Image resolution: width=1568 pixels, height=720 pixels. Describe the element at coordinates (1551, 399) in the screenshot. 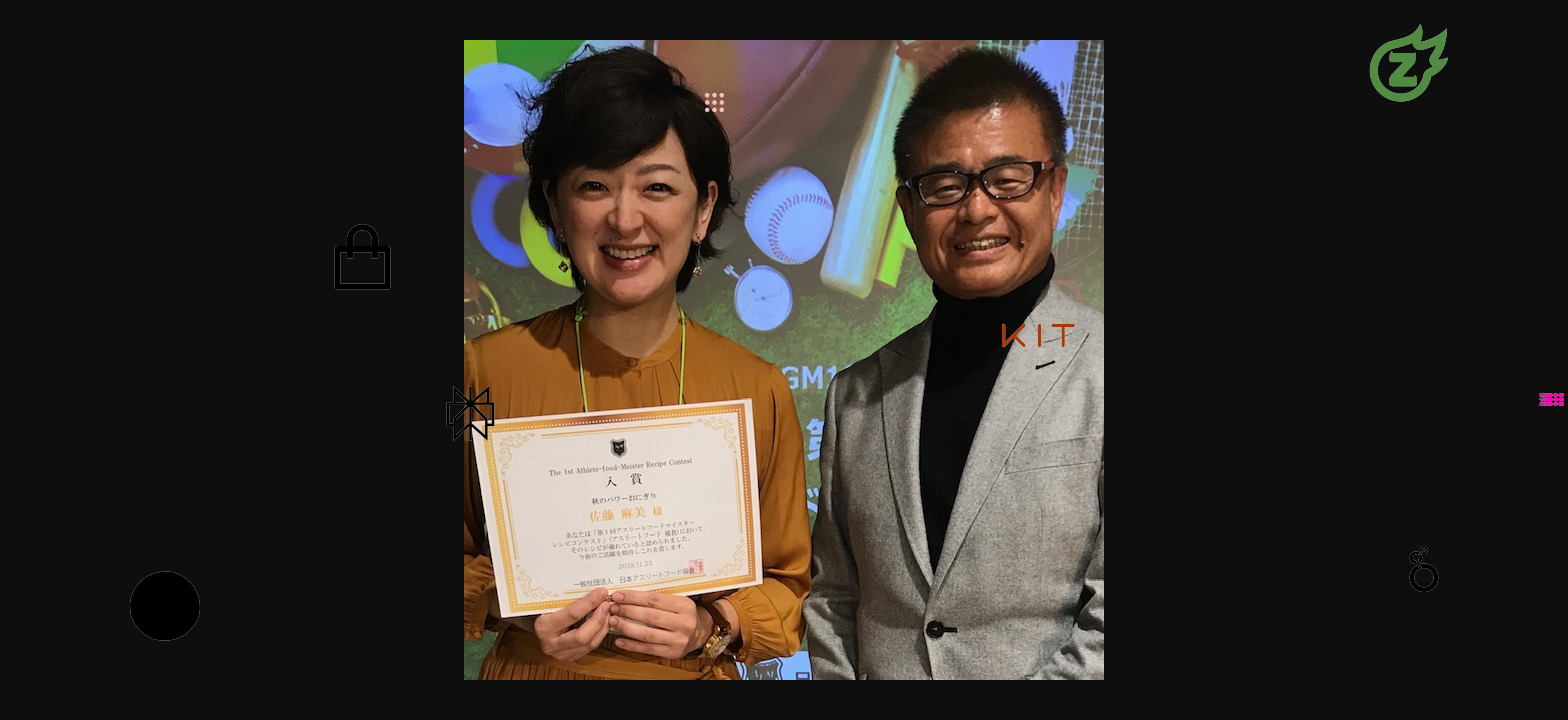

I see `modin library logo` at that location.